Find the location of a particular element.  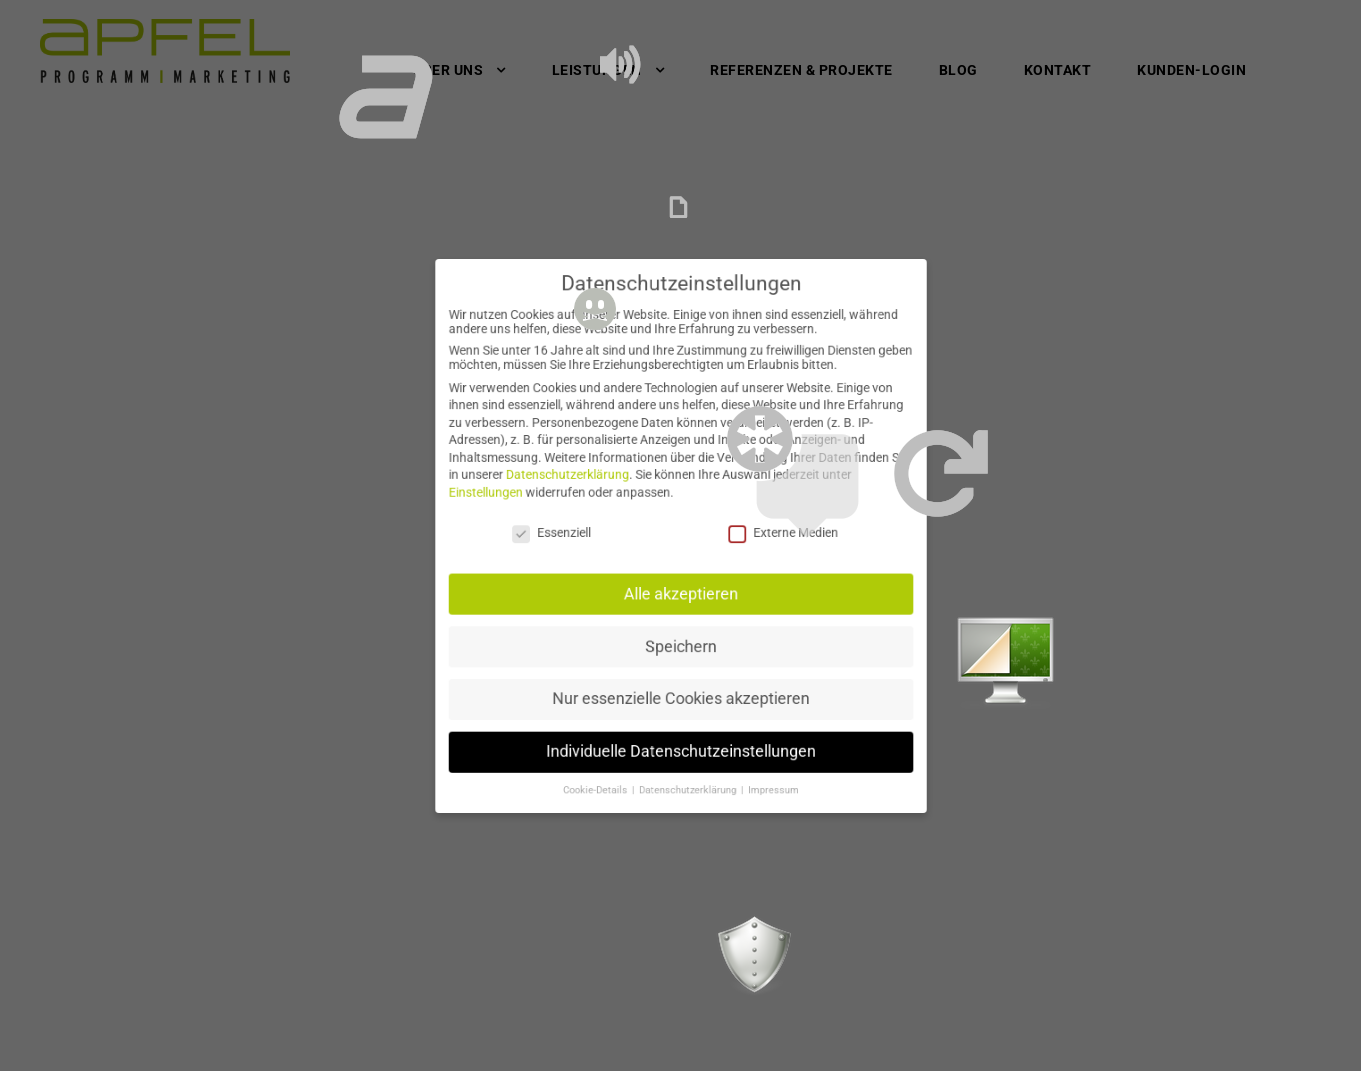

indicates a secret or confidential message is located at coordinates (595, 309).